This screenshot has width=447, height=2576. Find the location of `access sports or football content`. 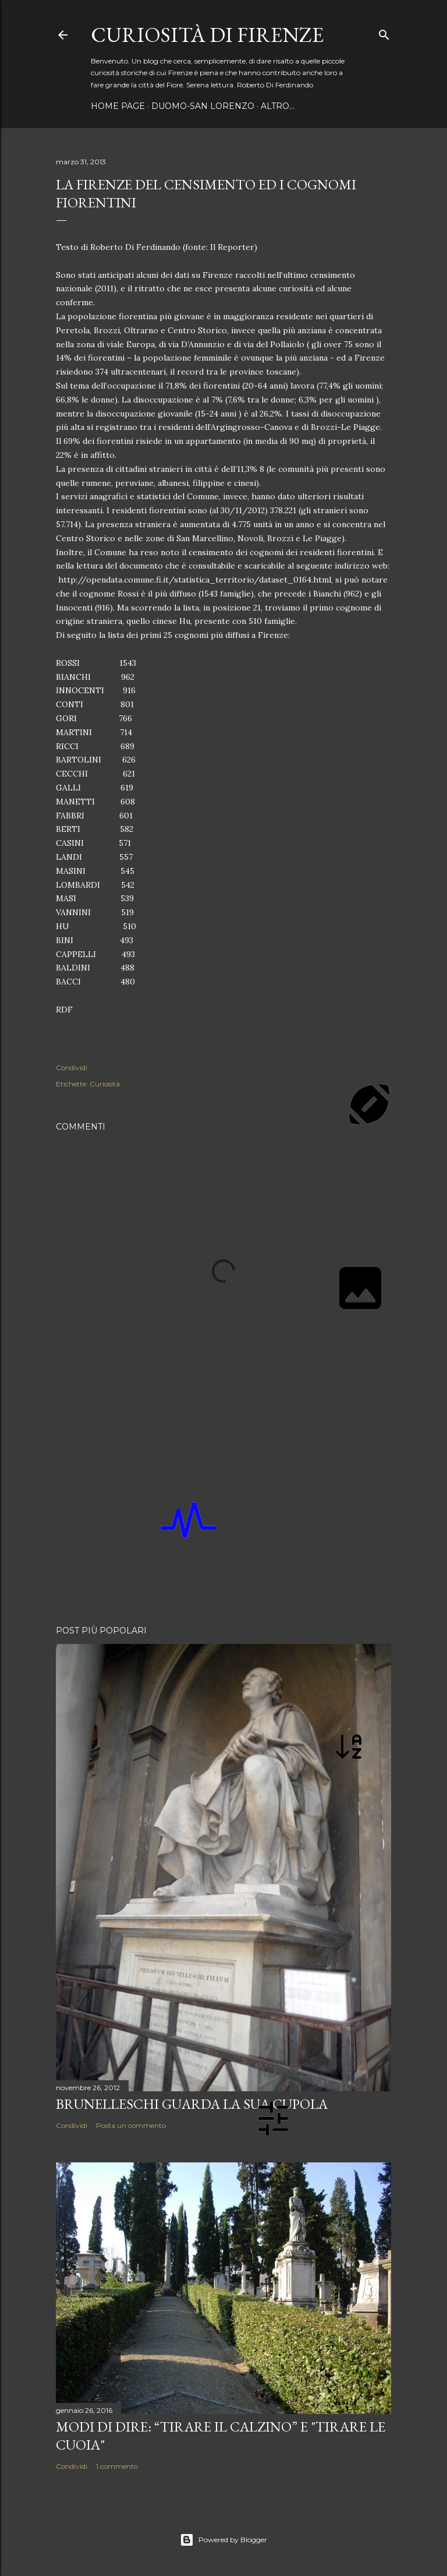

access sports or football content is located at coordinates (369, 1104).